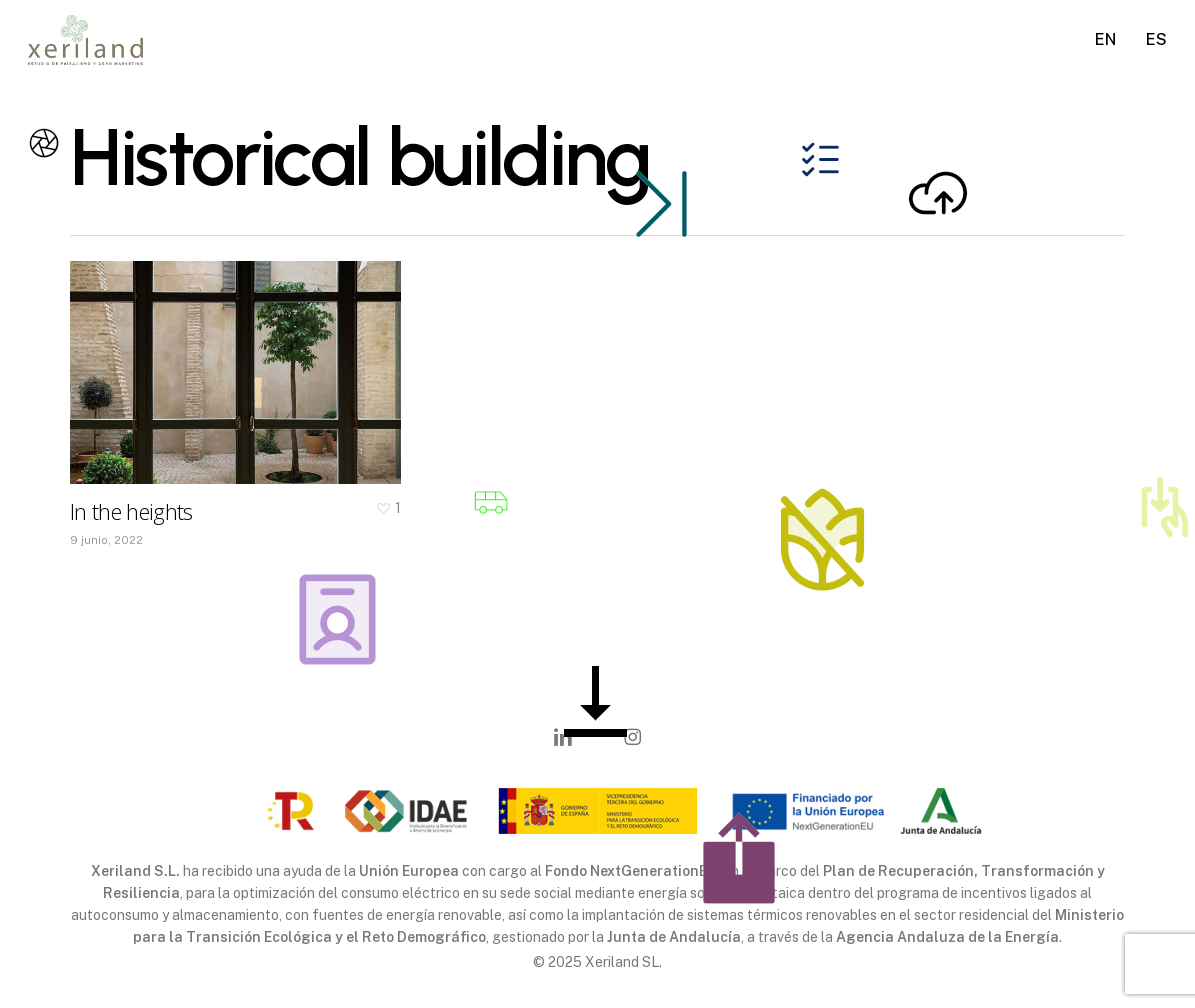  What do you see at coordinates (44, 143) in the screenshot?
I see `open camera settings` at bounding box center [44, 143].